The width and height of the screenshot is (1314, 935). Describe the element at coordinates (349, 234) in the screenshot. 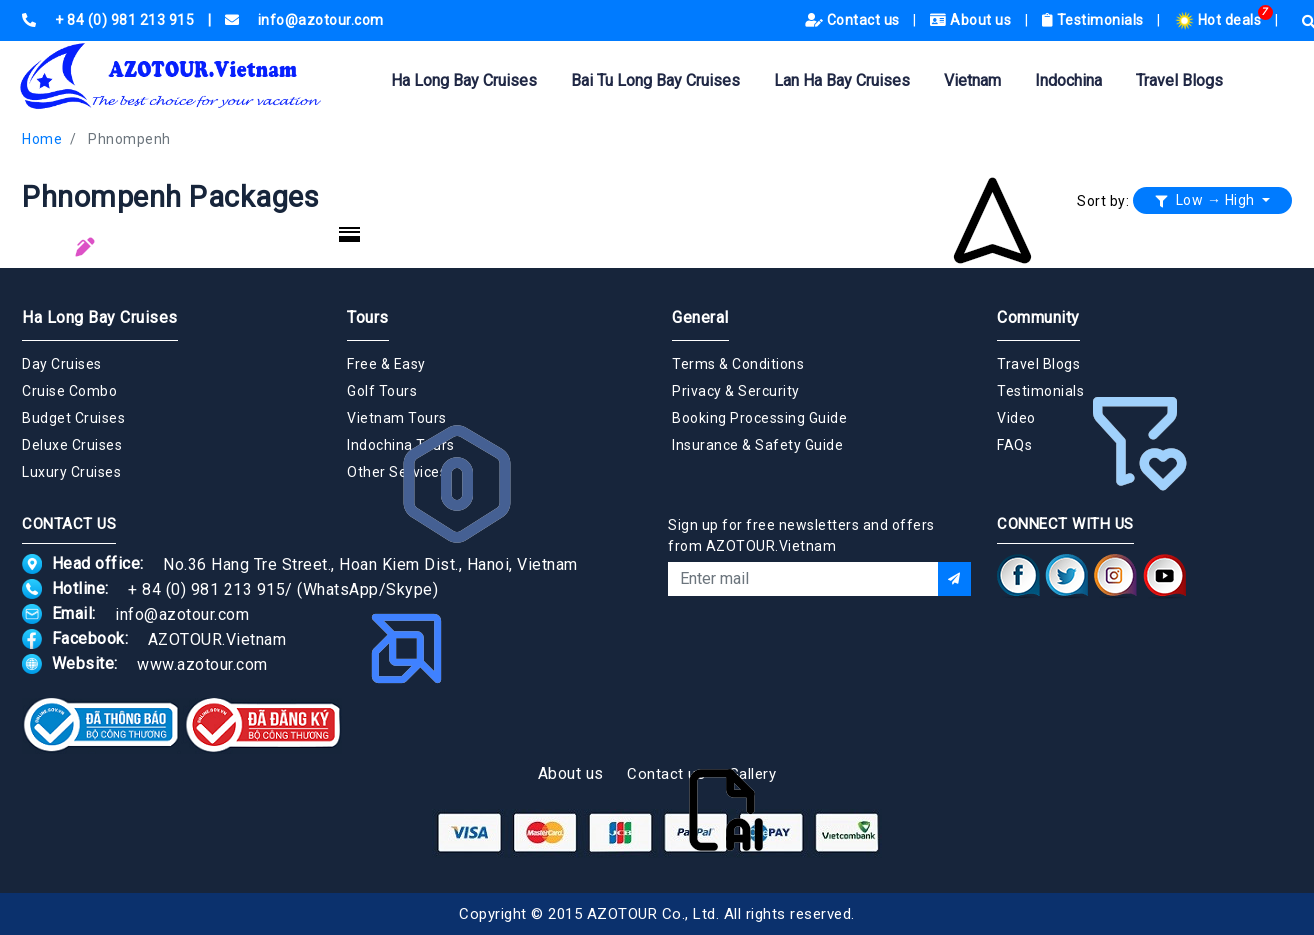

I see `split view horizontally` at that location.